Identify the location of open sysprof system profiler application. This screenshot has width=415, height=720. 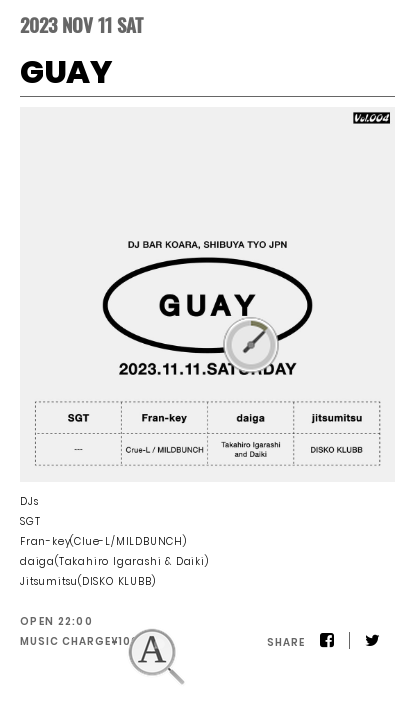
(251, 345).